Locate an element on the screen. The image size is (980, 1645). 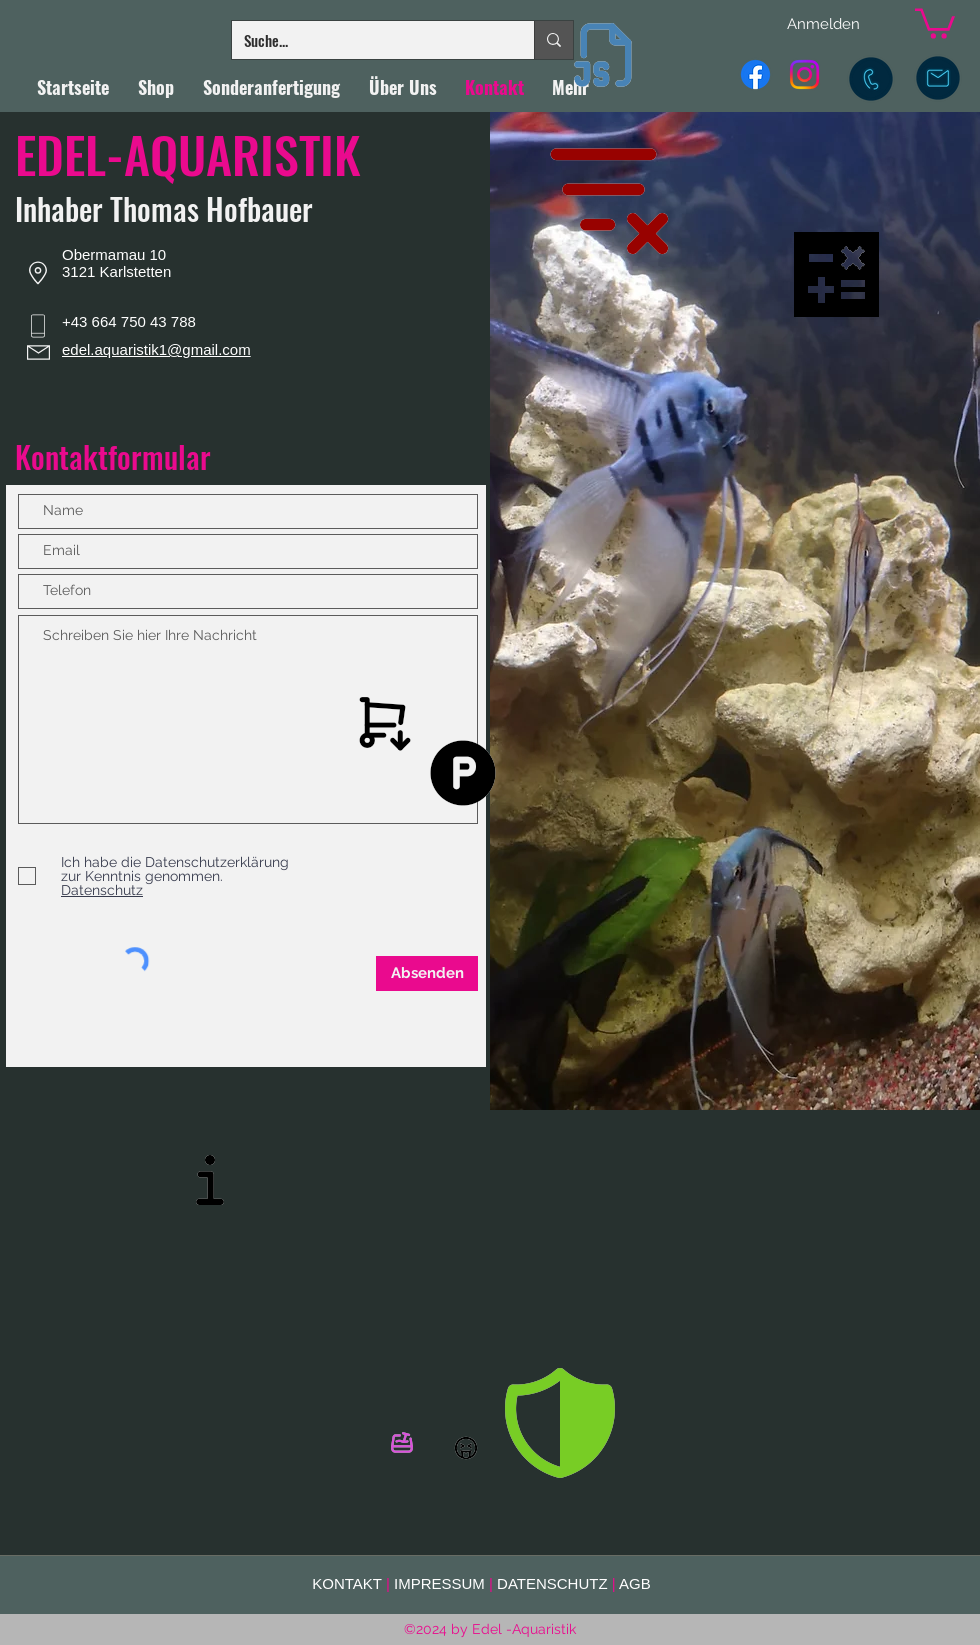
indicates partial security or protection status is located at coordinates (560, 1423).